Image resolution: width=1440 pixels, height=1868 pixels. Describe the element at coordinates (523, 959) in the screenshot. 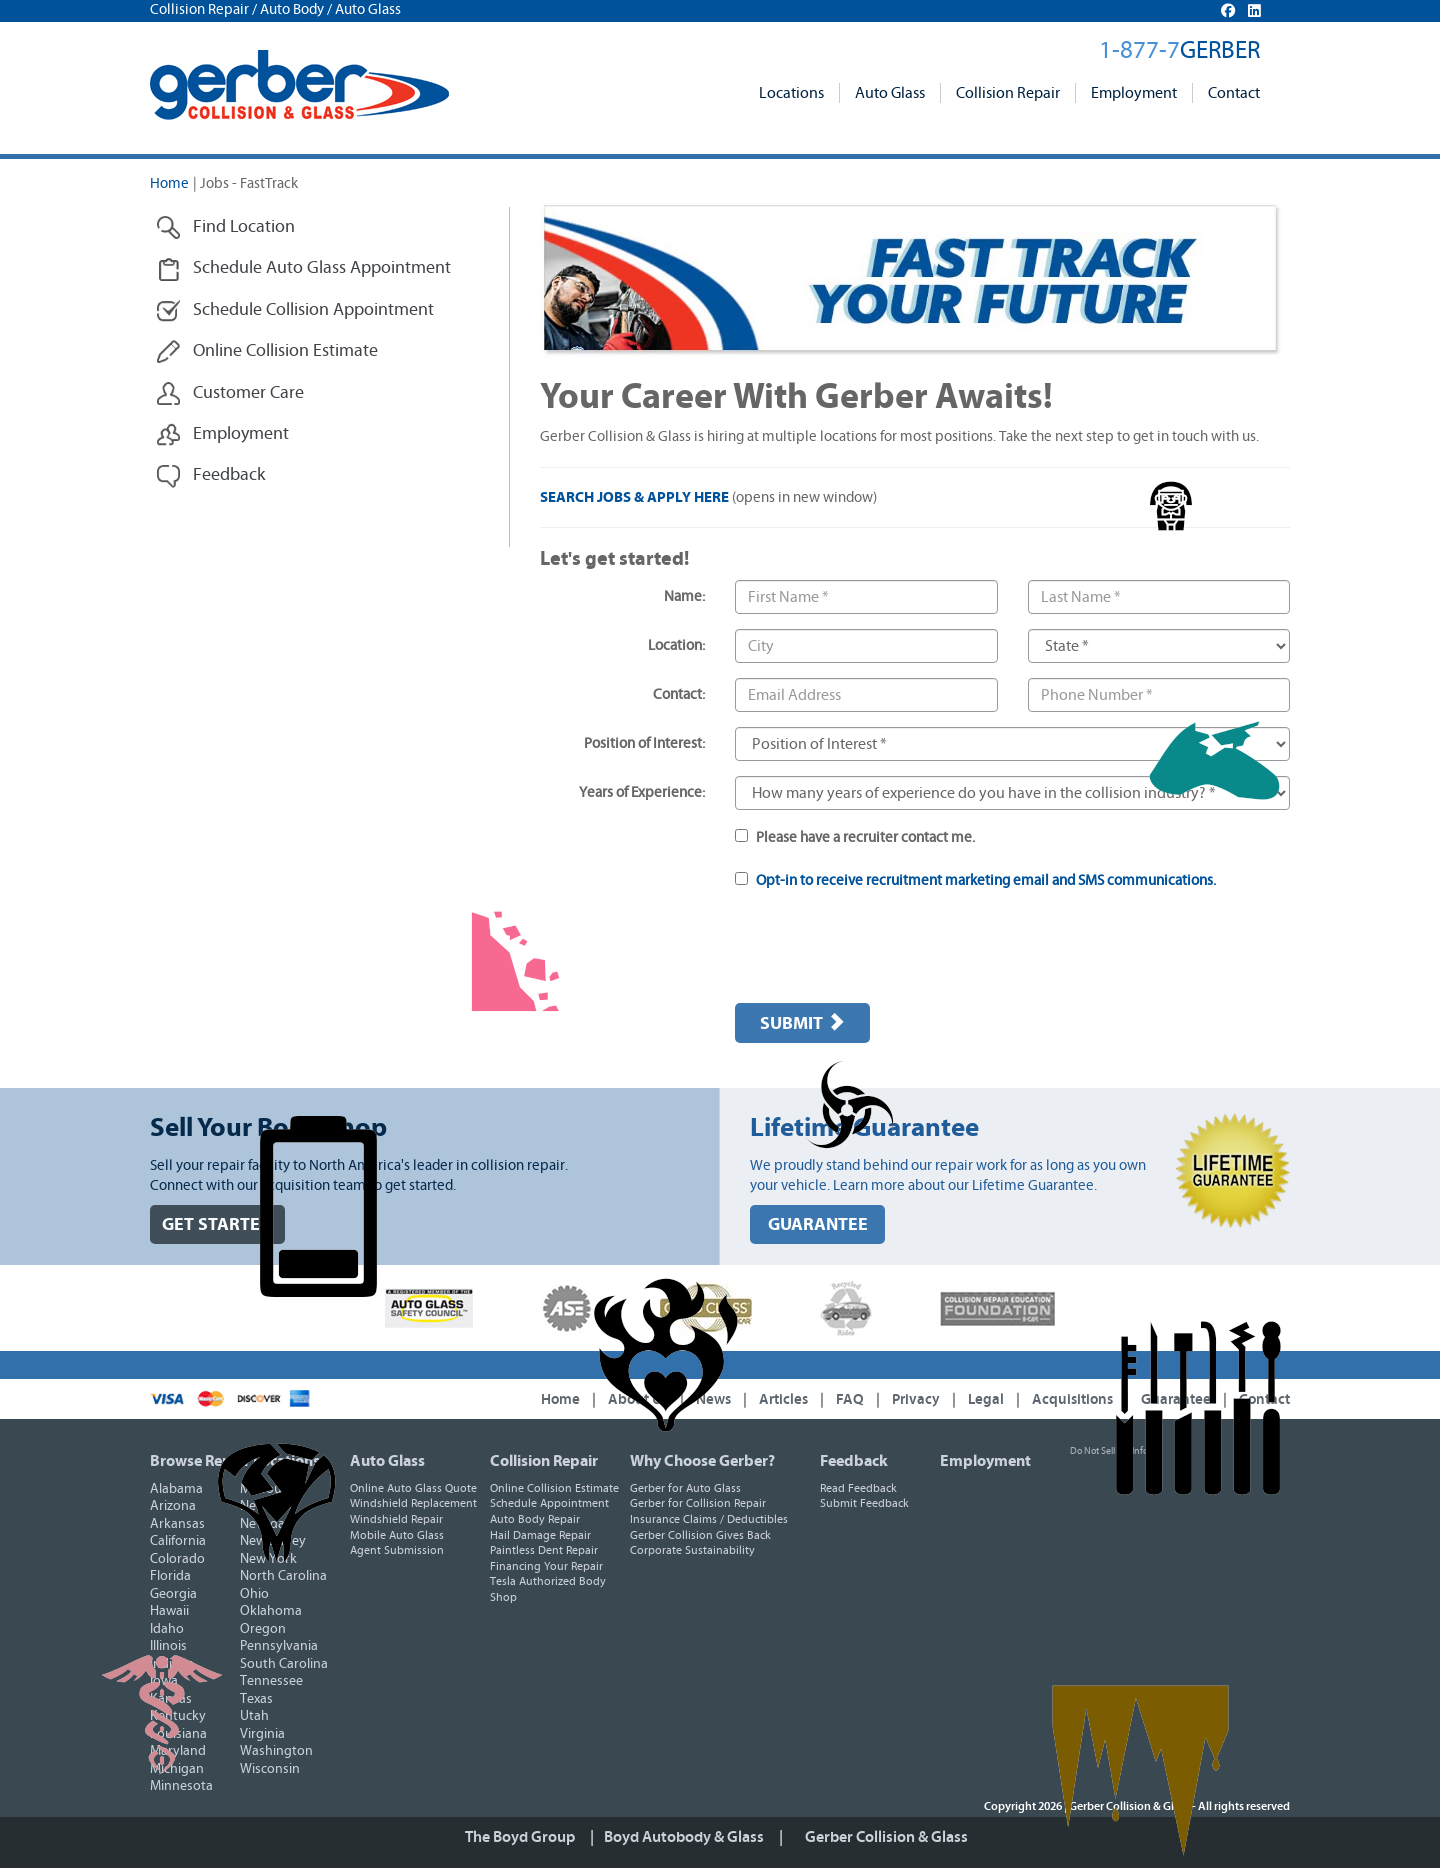

I see `warning: rockslide or falling rocks hazard ahead` at that location.